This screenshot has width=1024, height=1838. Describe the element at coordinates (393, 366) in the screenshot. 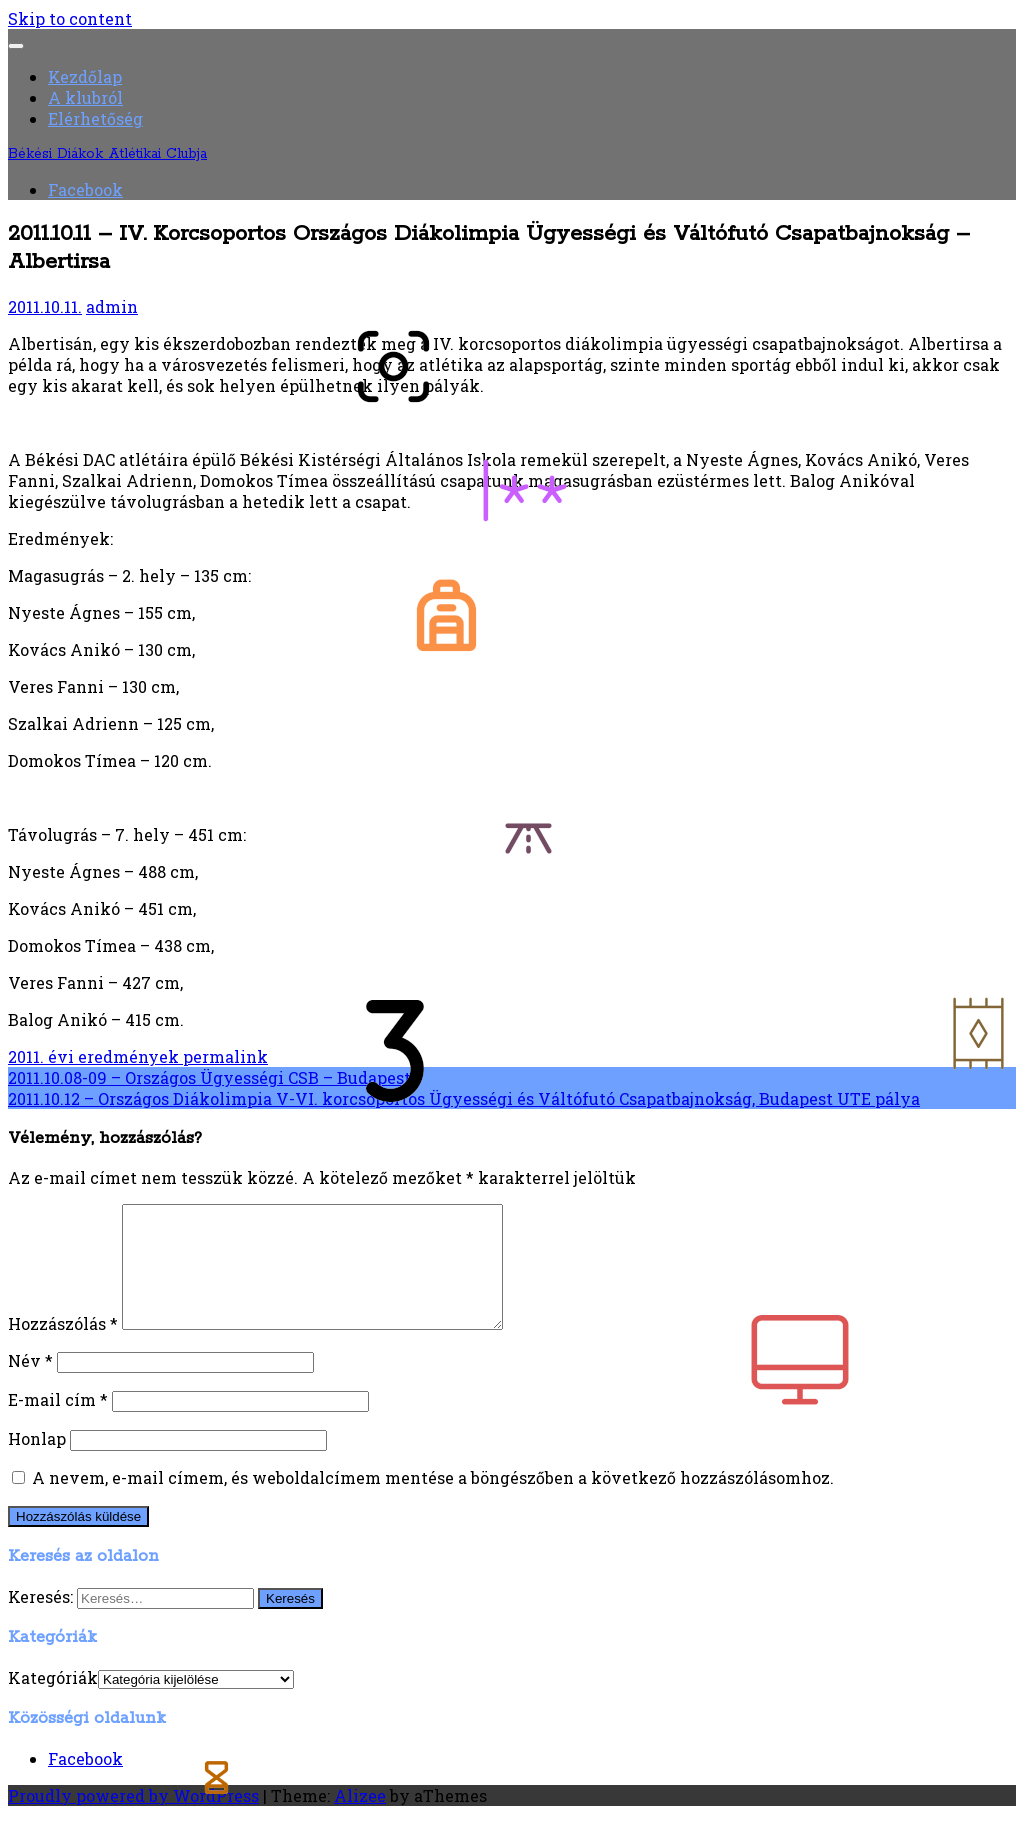

I see `activate camera focus or autofocus` at that location.